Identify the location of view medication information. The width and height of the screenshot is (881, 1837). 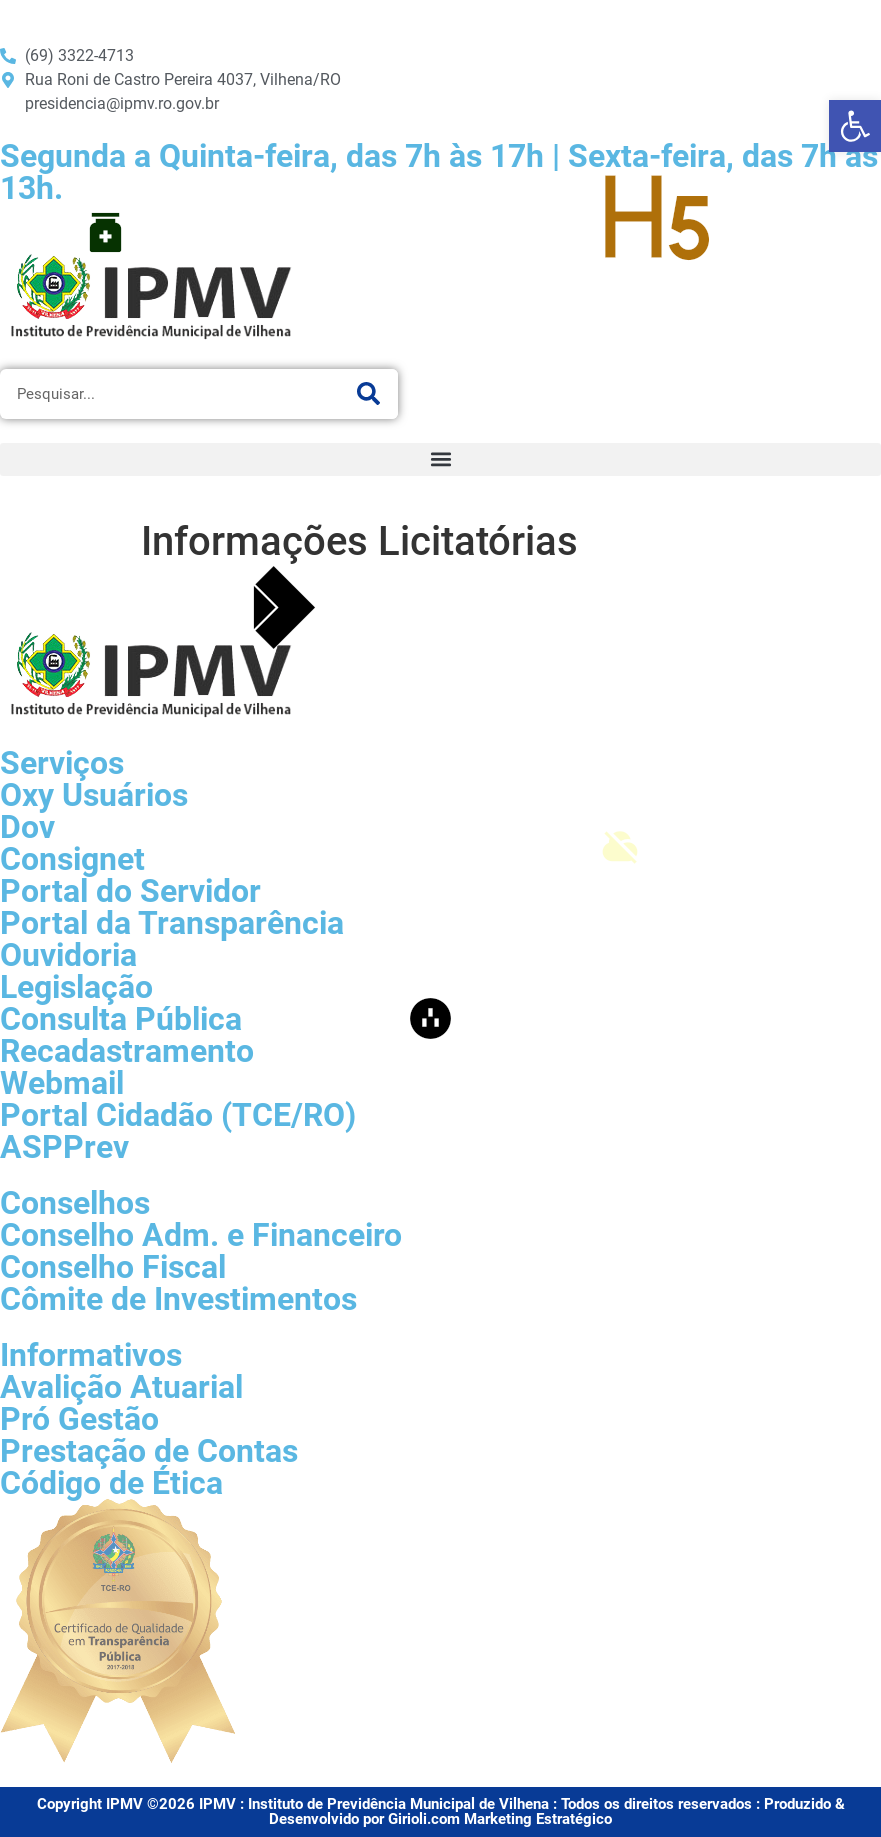
(105, 232).